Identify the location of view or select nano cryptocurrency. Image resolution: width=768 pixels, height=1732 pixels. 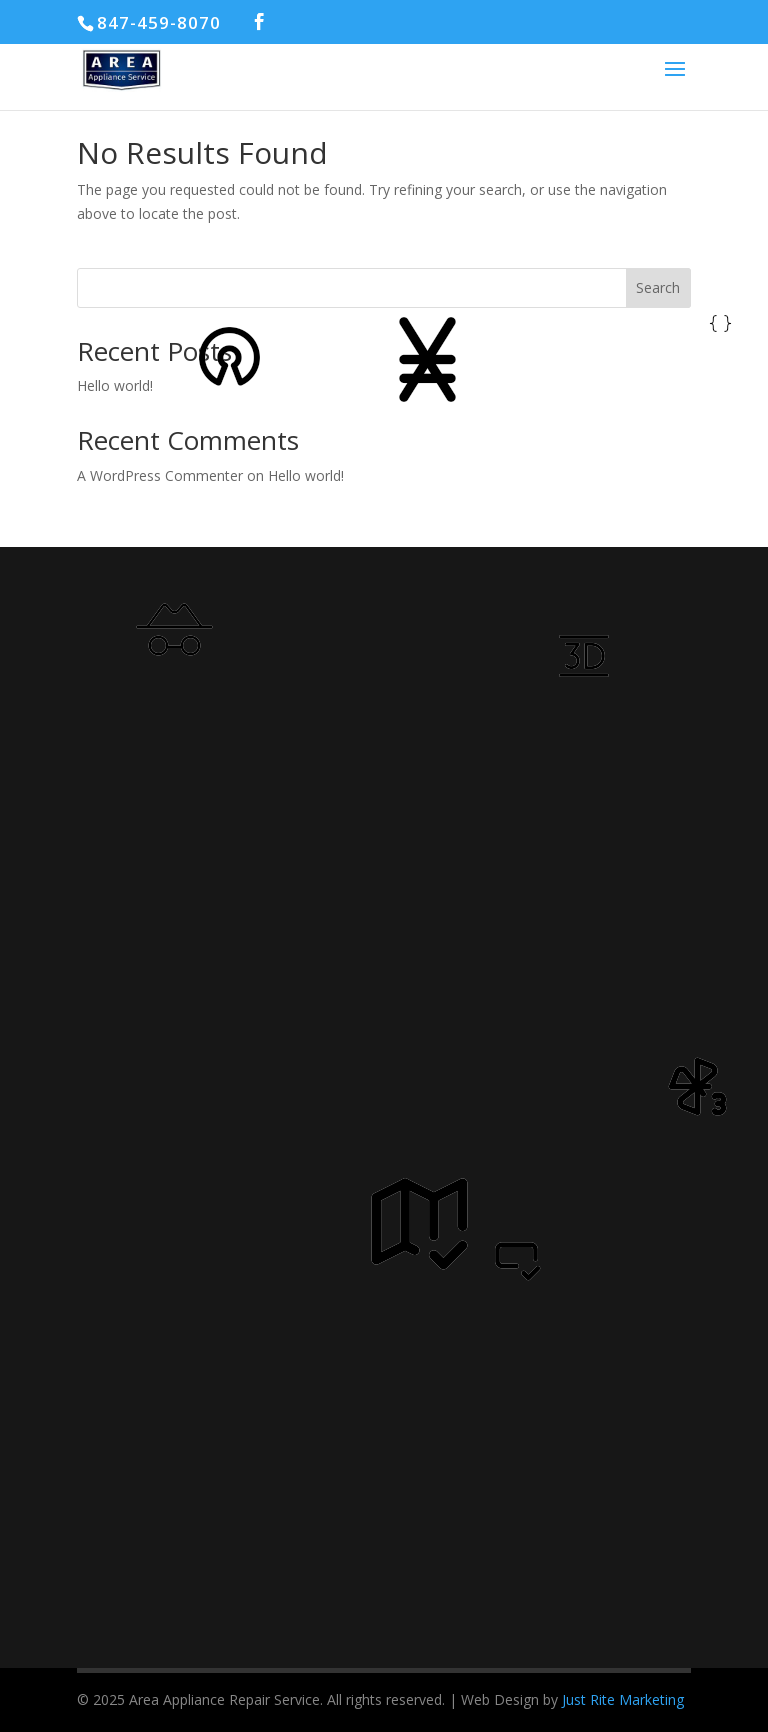
(427, 359).